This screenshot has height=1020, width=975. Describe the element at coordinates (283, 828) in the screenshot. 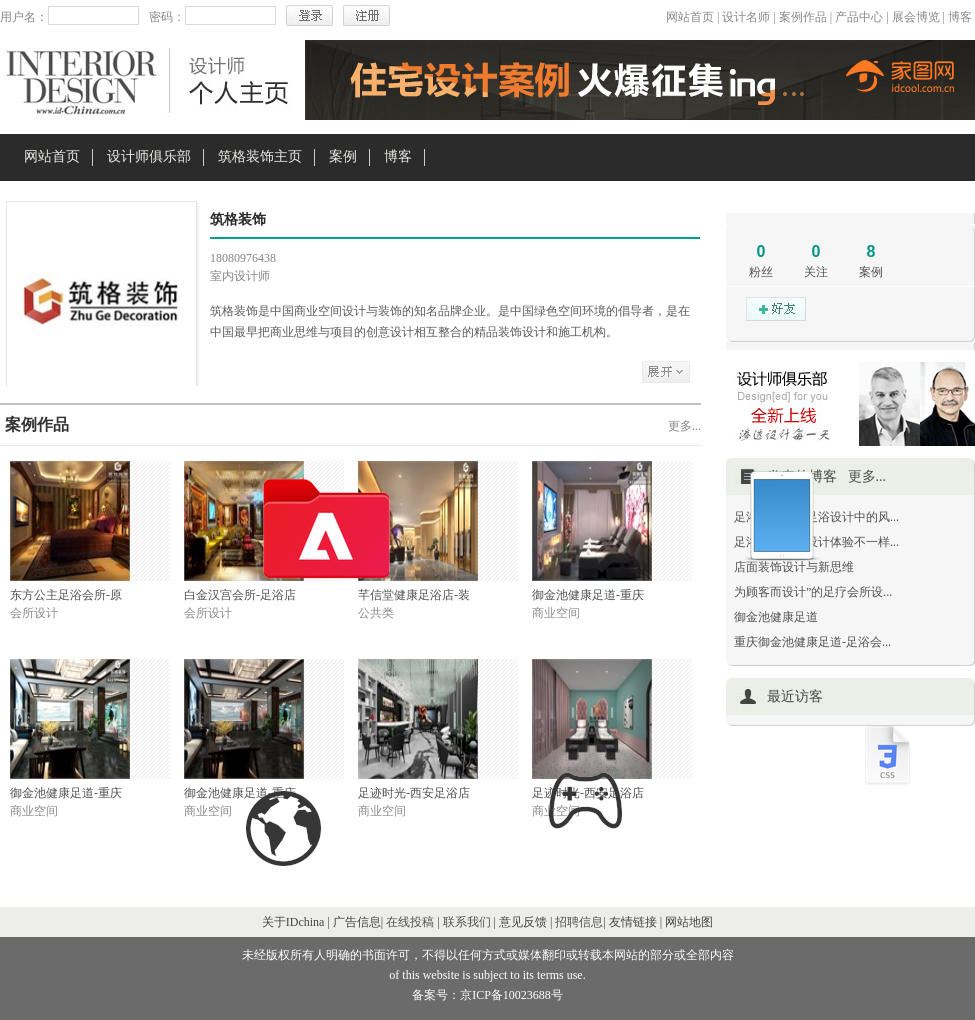

I see `access software sources and repository settings` at that location.